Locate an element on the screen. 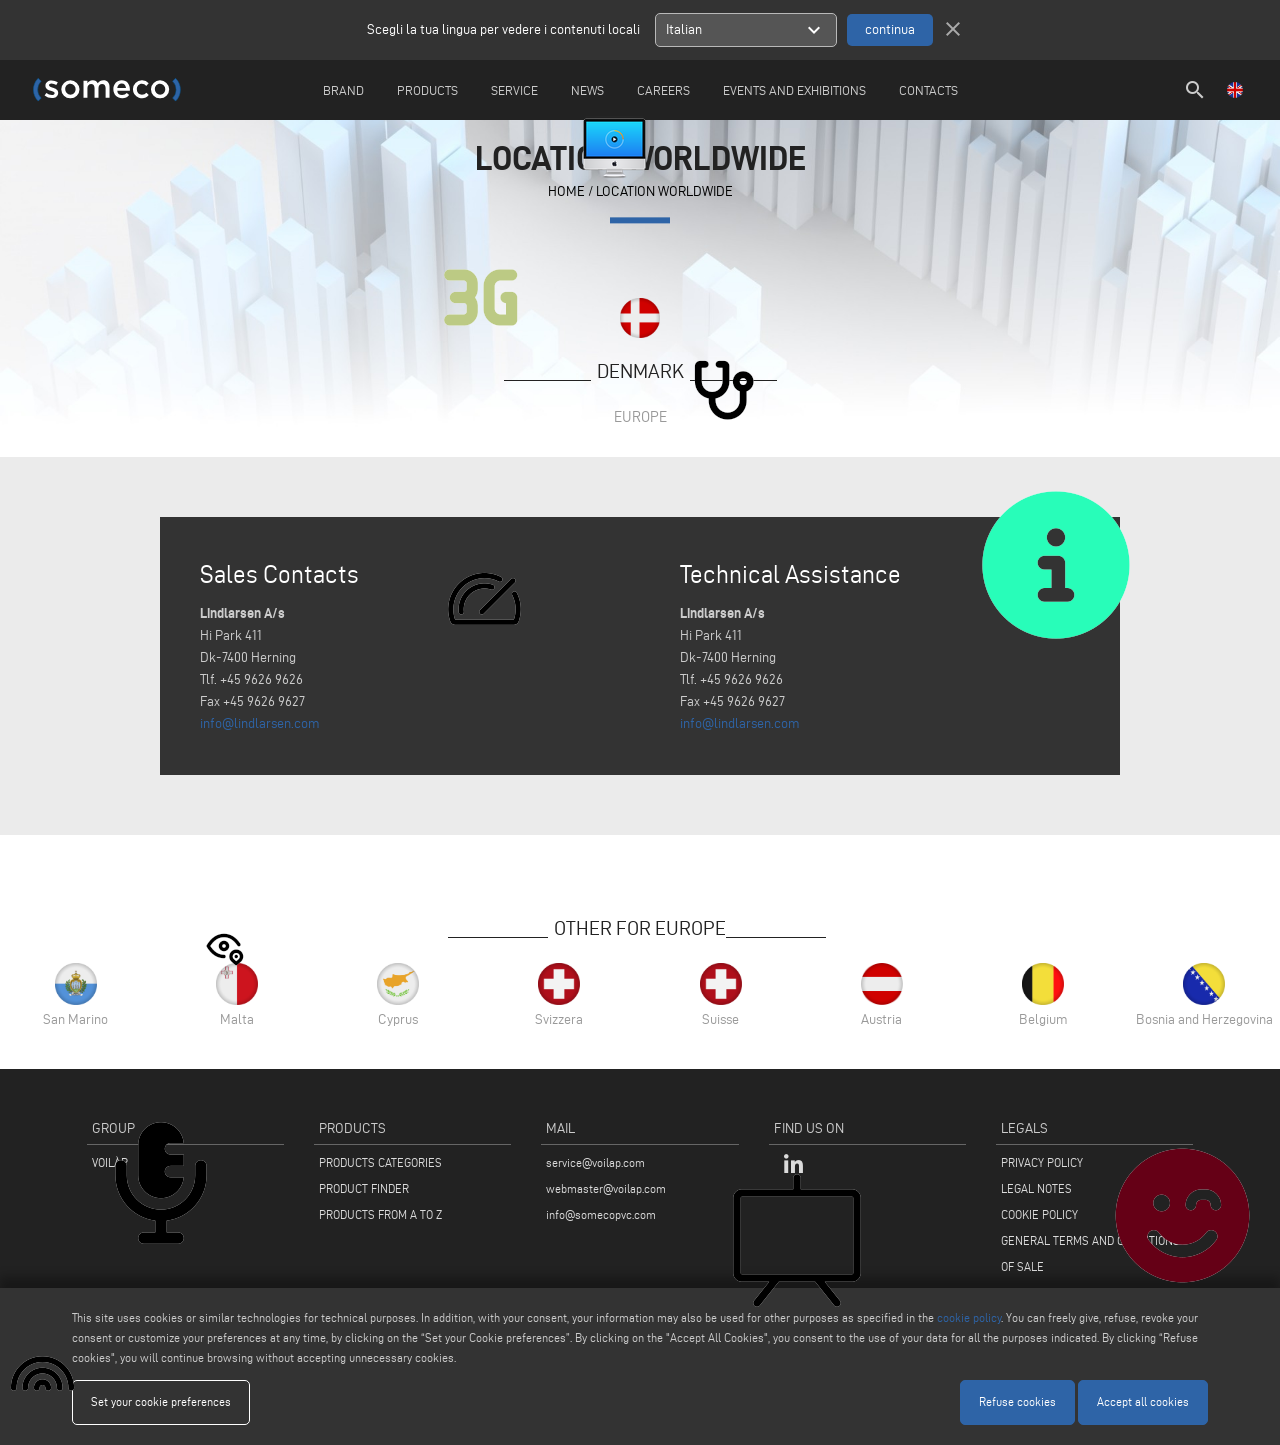 This screenshot has width=1280, height=1445. view current speed or performance metrics is located at coordinates (484, 601).